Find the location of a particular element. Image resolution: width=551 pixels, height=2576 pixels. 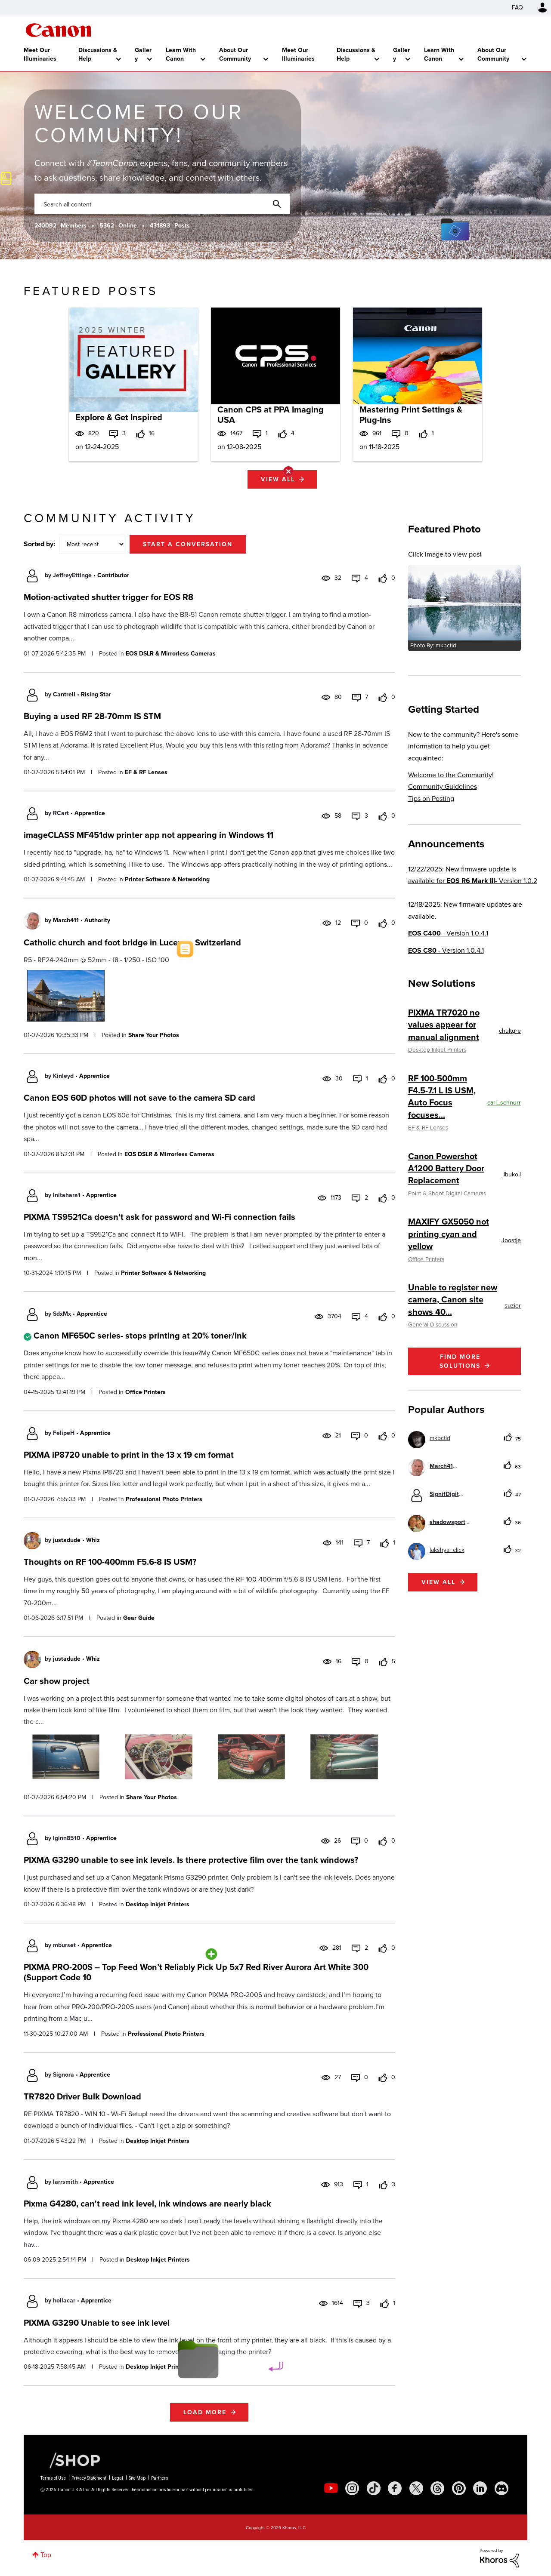

access desklet preferences and settings is located at coordinates (185, 949).